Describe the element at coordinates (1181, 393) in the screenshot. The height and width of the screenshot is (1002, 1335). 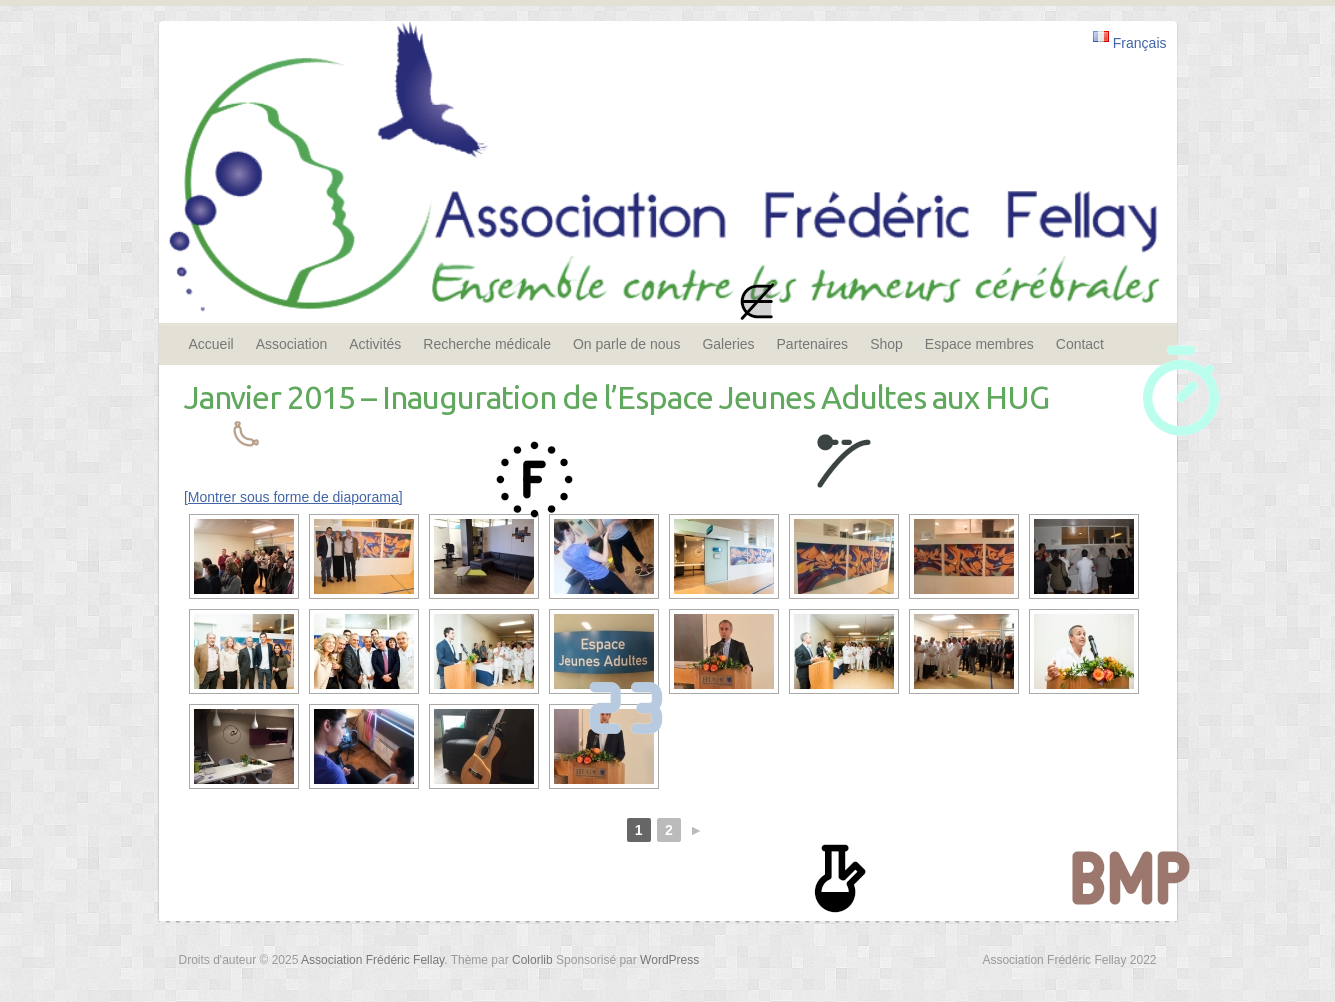
I see `start or stop a timer` at that location.